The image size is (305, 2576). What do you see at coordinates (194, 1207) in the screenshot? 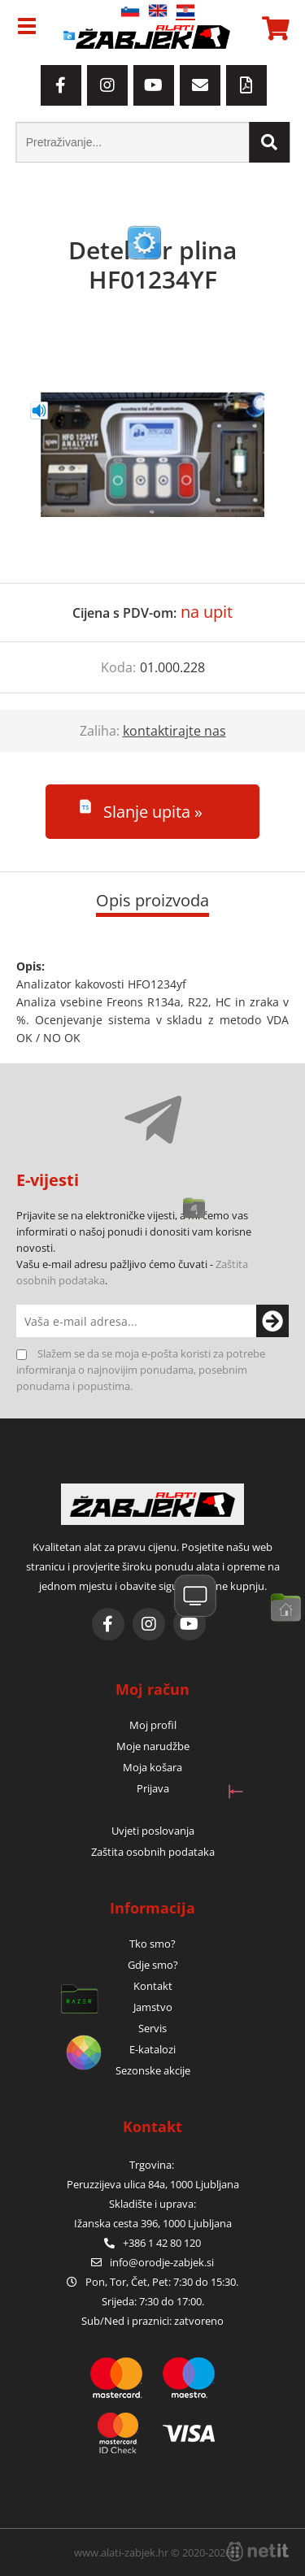
I see `open insync cloud sync folder` at bounding box center [194, 1207].